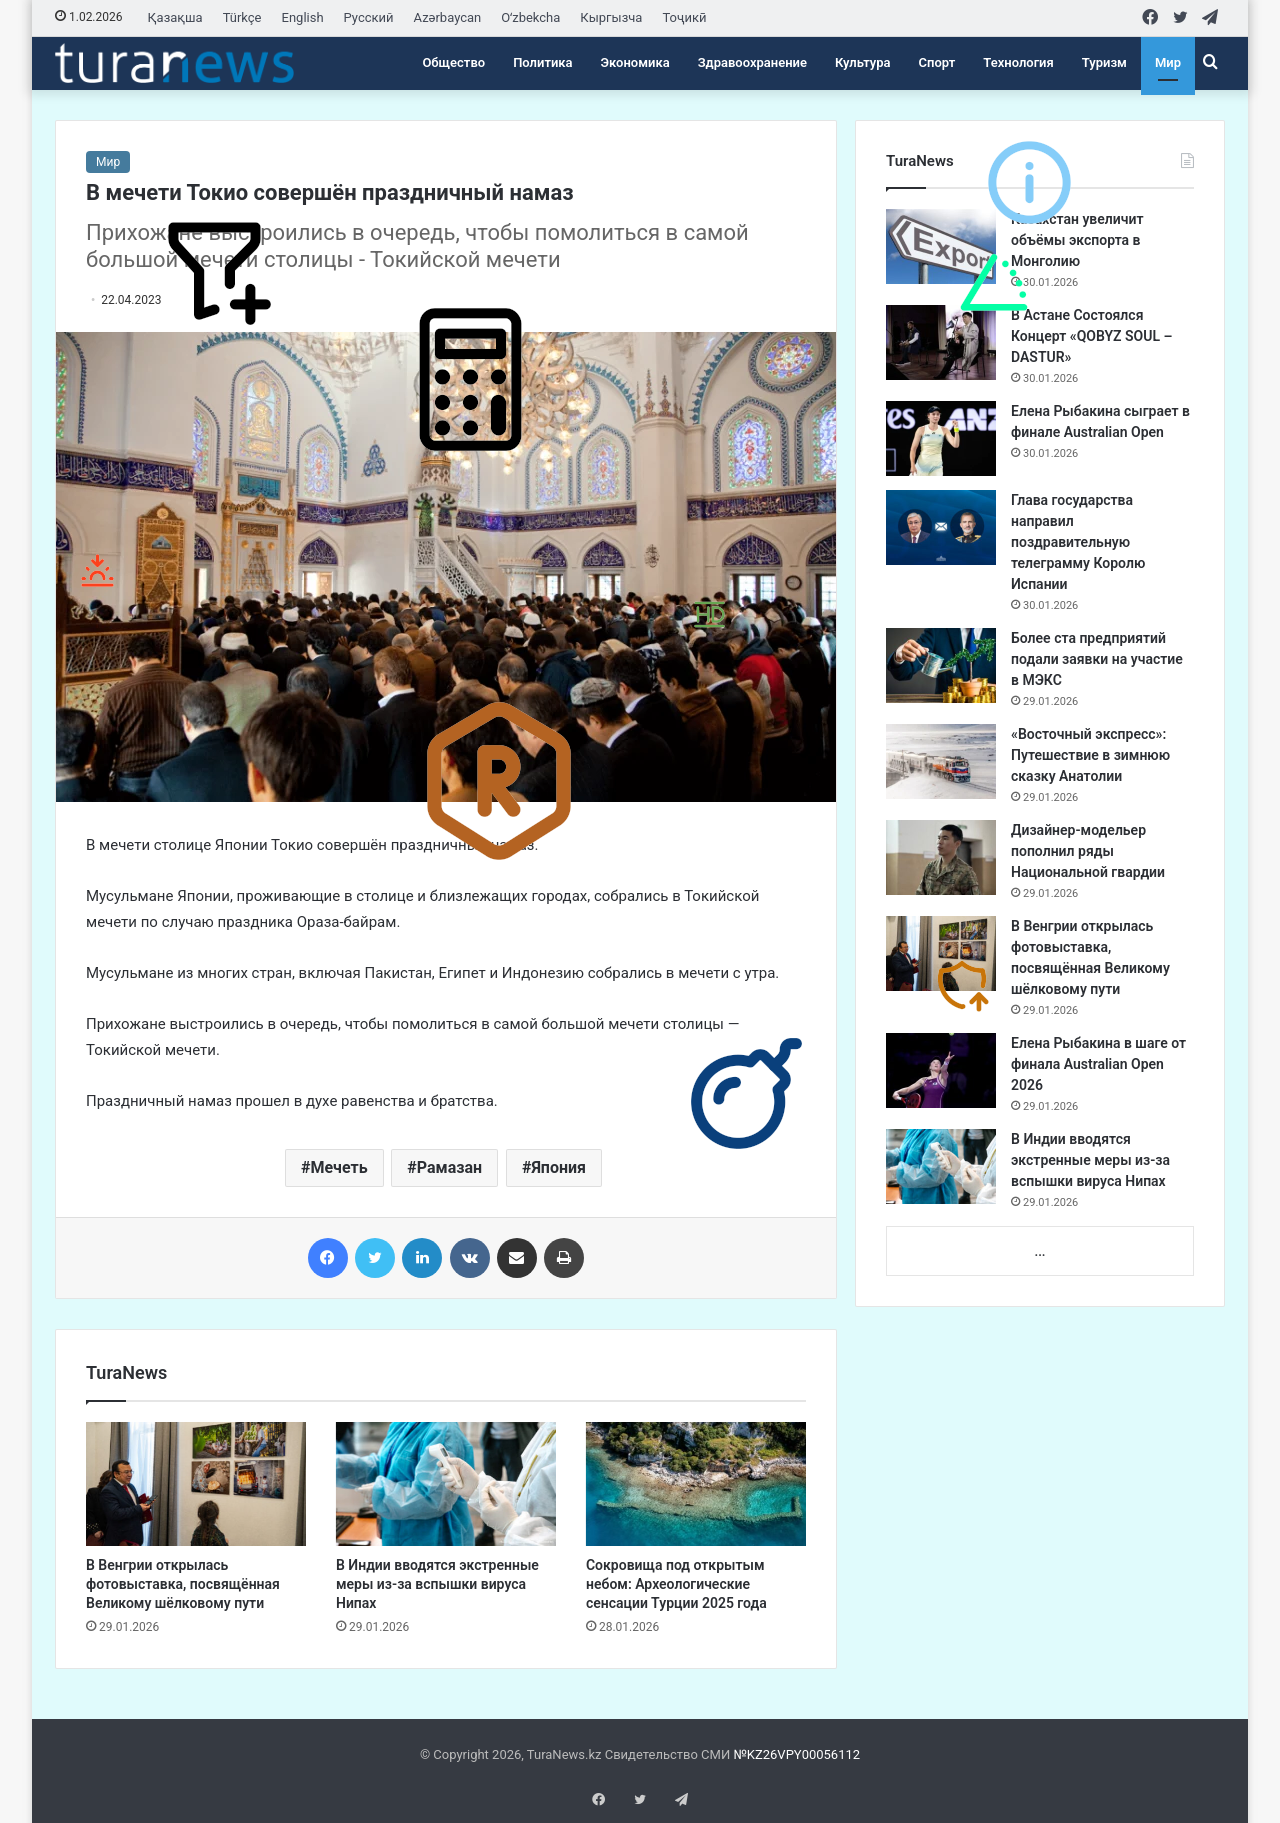 Image resolution: width=1280 pixels, height=1823 pixels. What do you see at coordinates (214, 268) in the screenshot?
I see `add a new filter` at bounding box center [214, 268].